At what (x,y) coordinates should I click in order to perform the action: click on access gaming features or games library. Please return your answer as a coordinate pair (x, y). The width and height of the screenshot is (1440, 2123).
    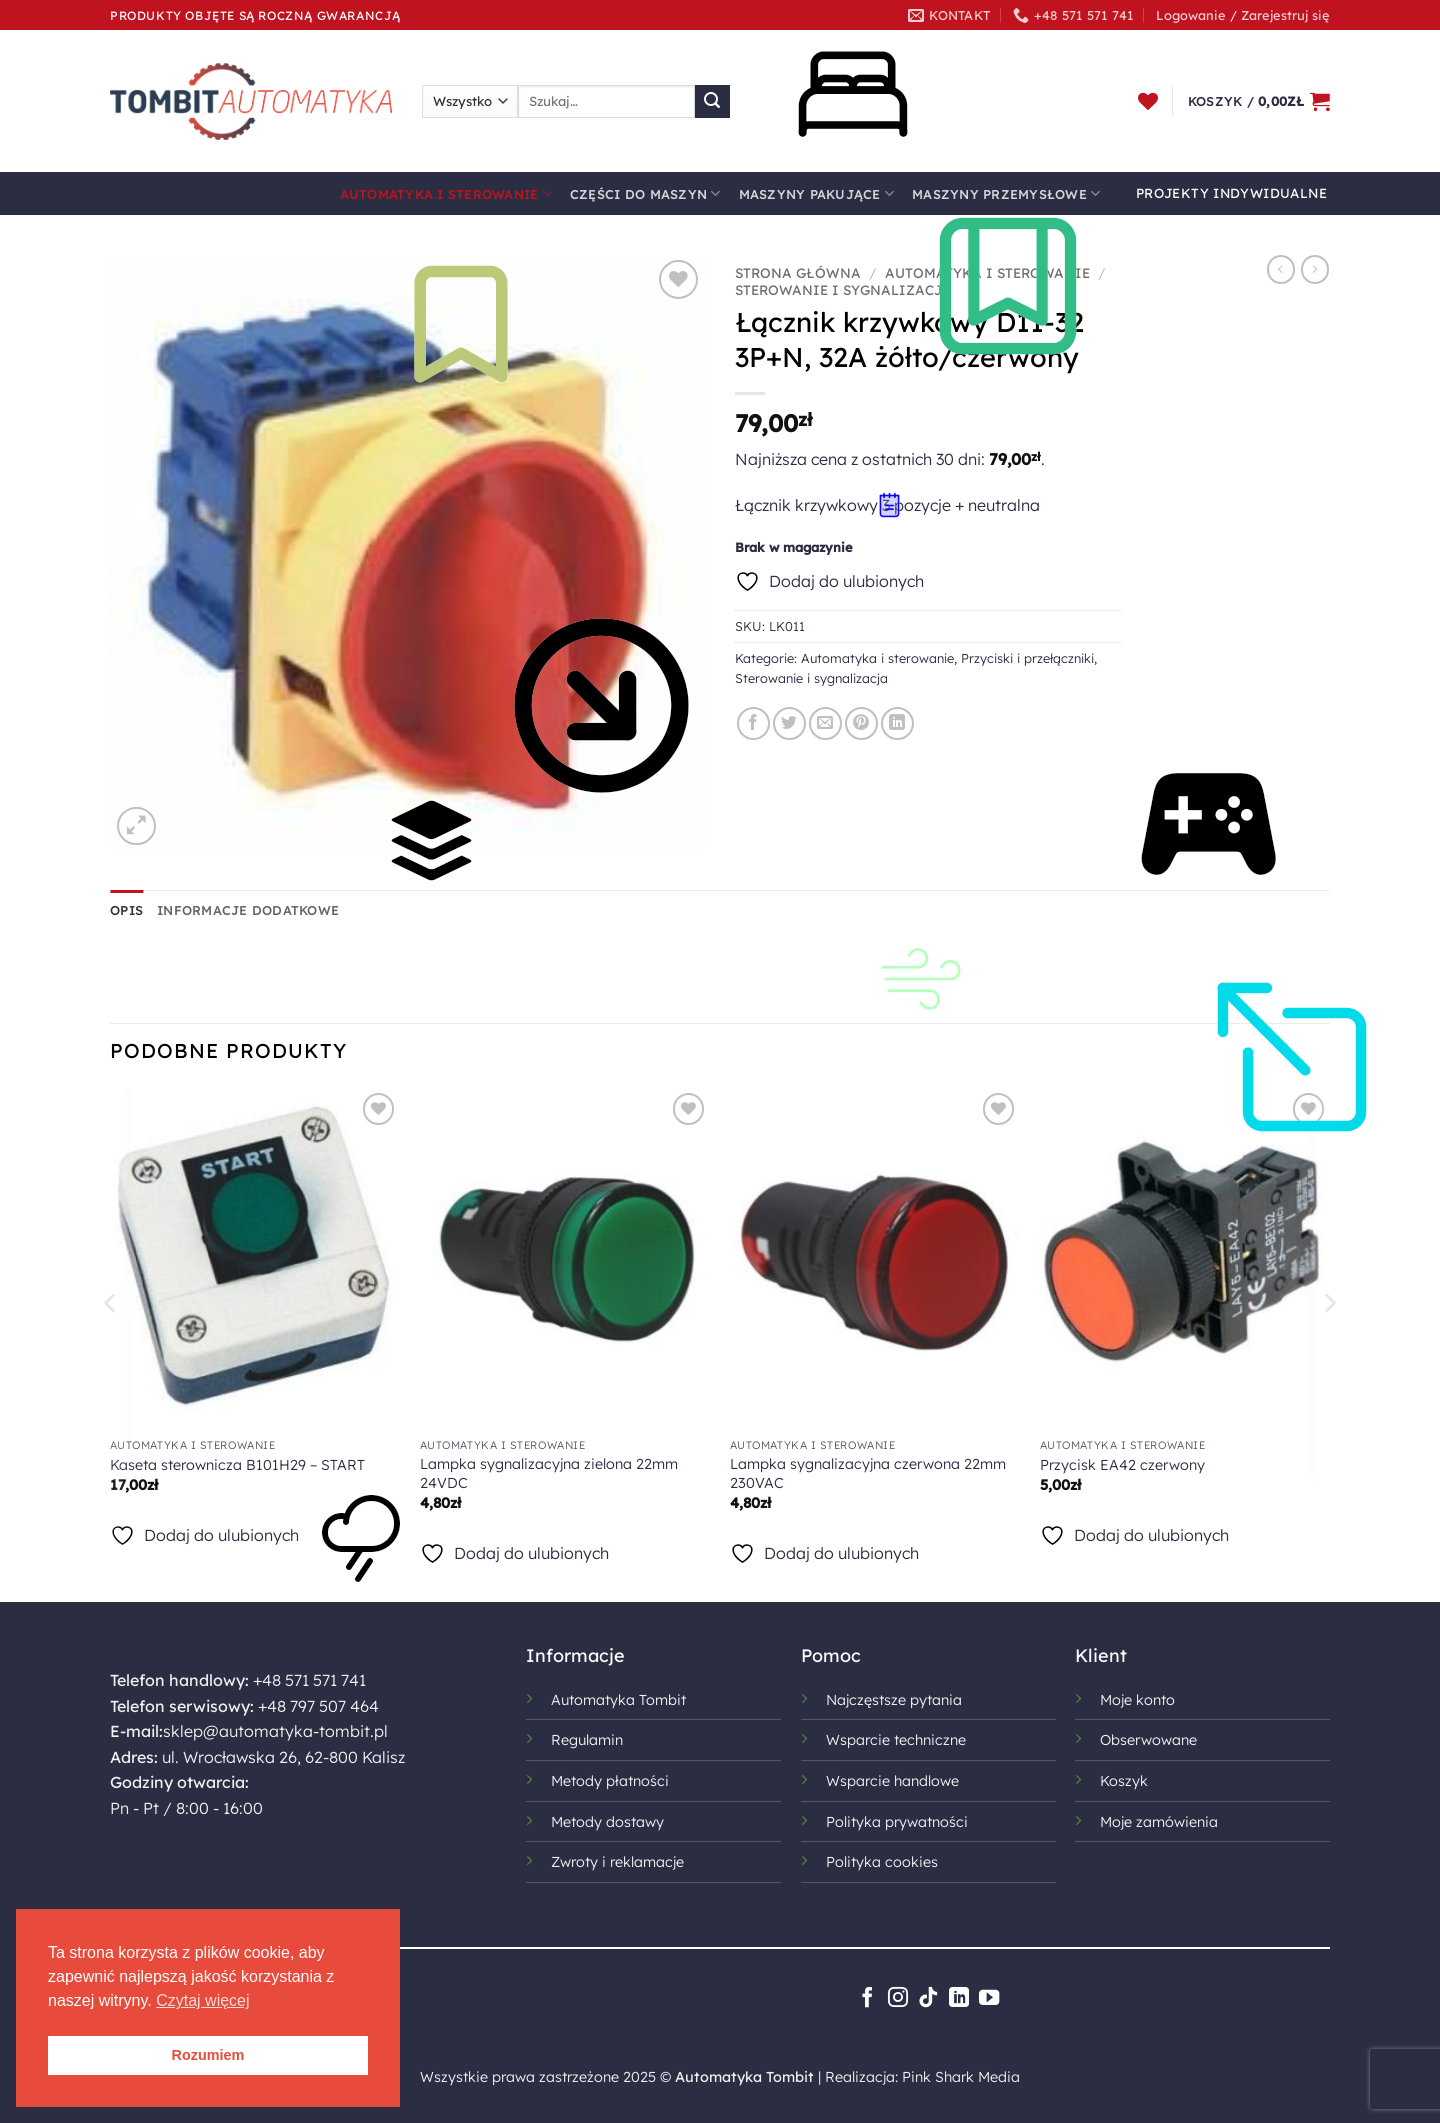
    Looking at the image, I should click on (1211, 824).